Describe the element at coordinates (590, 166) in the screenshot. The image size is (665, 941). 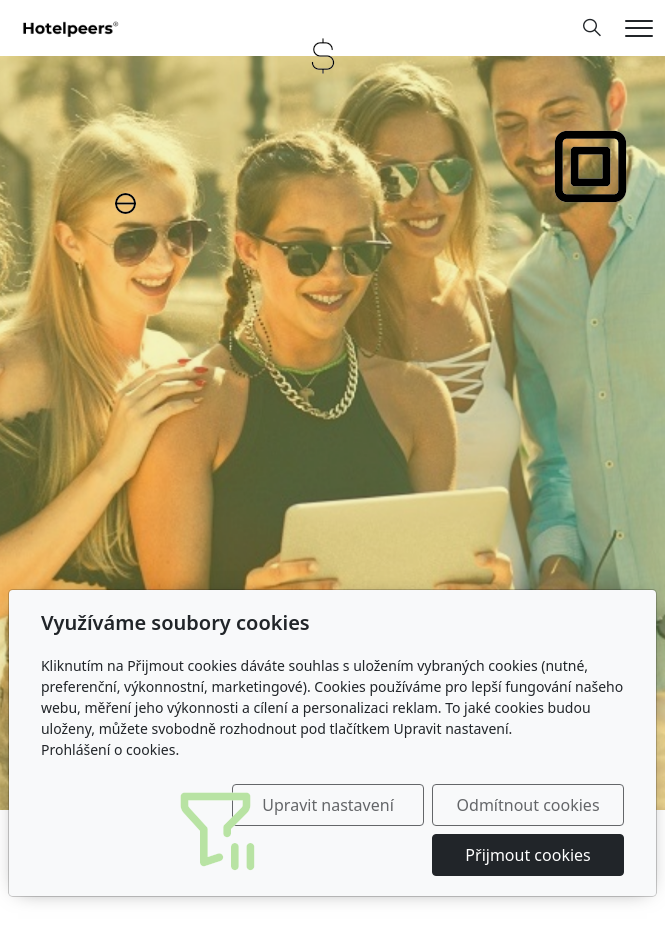
I see `view box model or layout properties` at that location.